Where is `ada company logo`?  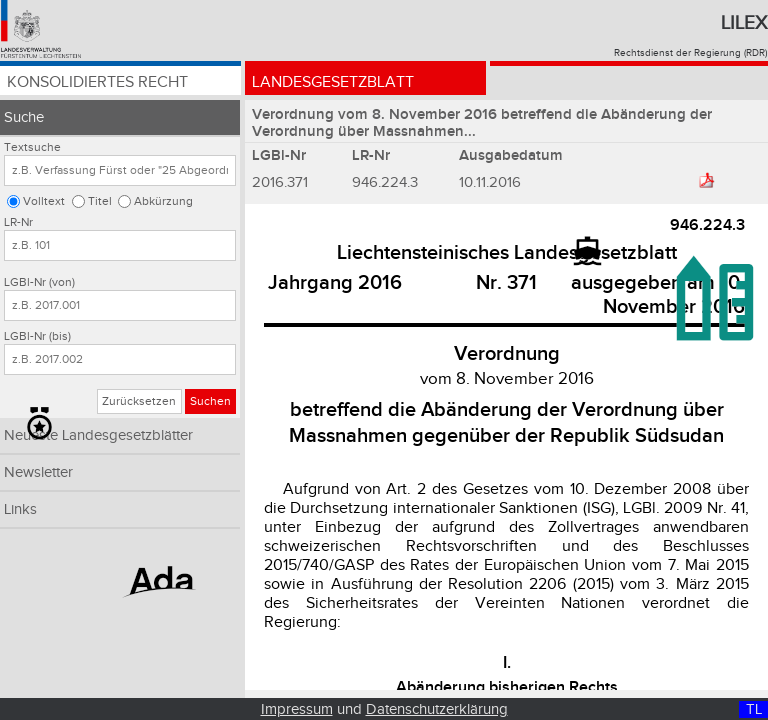
ada company logo is located at coordinates (159, 582).